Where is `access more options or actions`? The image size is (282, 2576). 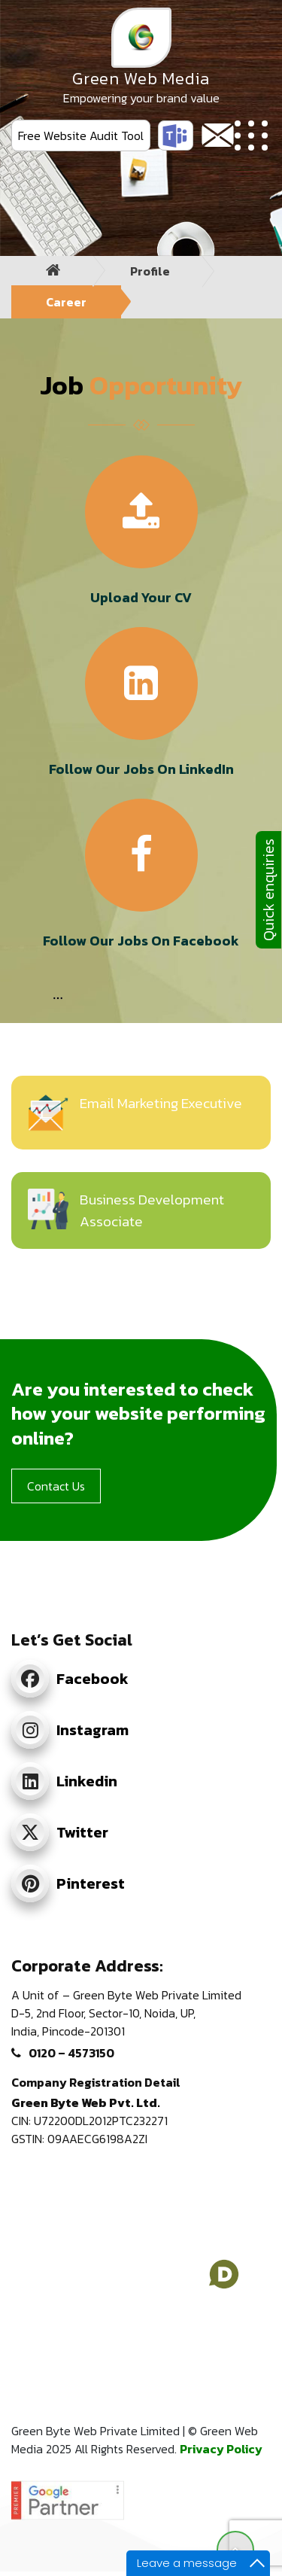
access more options or actions is located at coordinates (58, 998).